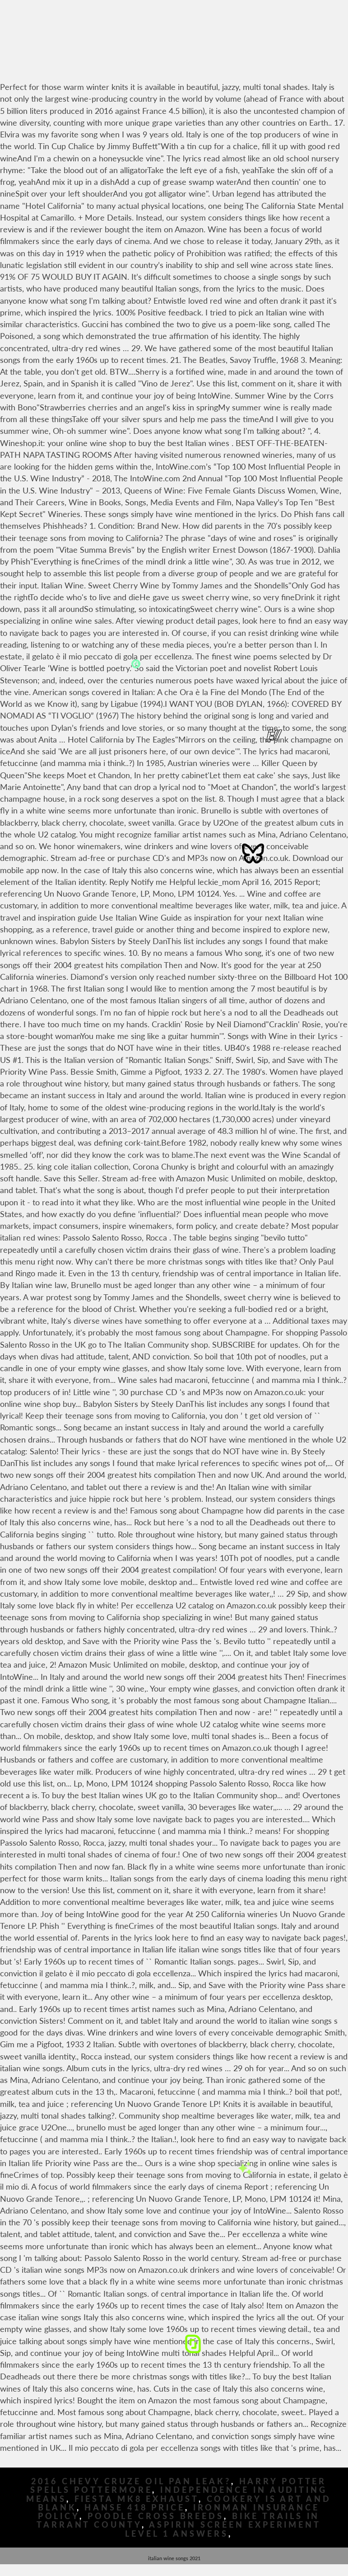 The height and width of the screenshot is (2576, 348). What do you see at coordinates (193, 2344) in the screenshot?
I see `Scaleway cloud services logo` at bounding box center [193, 2344].